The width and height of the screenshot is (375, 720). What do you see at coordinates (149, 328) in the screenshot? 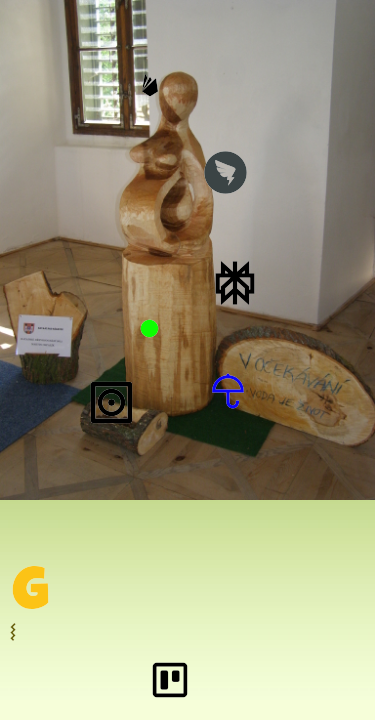
I see `unselected radio button or toggle option` at bounding box center [149, 328].